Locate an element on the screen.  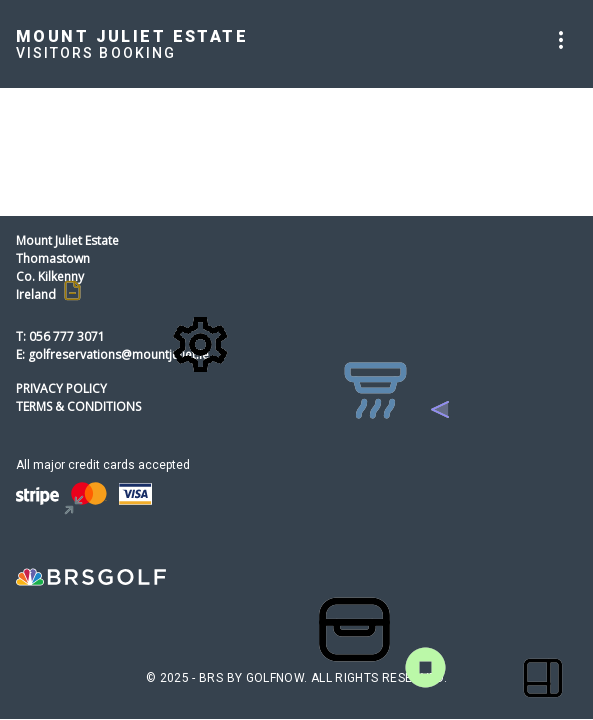
navigate back to the previous screen is located at coordinates (440, 409).